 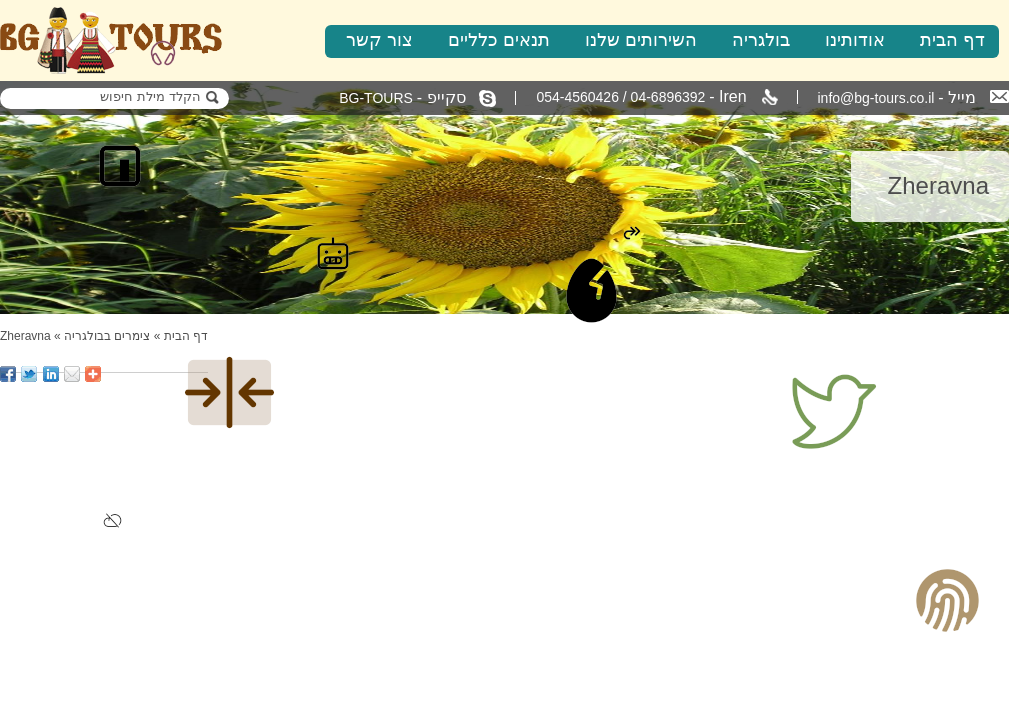 I want to click on access AI assistant or chatbot, so click(x=333, y=255).